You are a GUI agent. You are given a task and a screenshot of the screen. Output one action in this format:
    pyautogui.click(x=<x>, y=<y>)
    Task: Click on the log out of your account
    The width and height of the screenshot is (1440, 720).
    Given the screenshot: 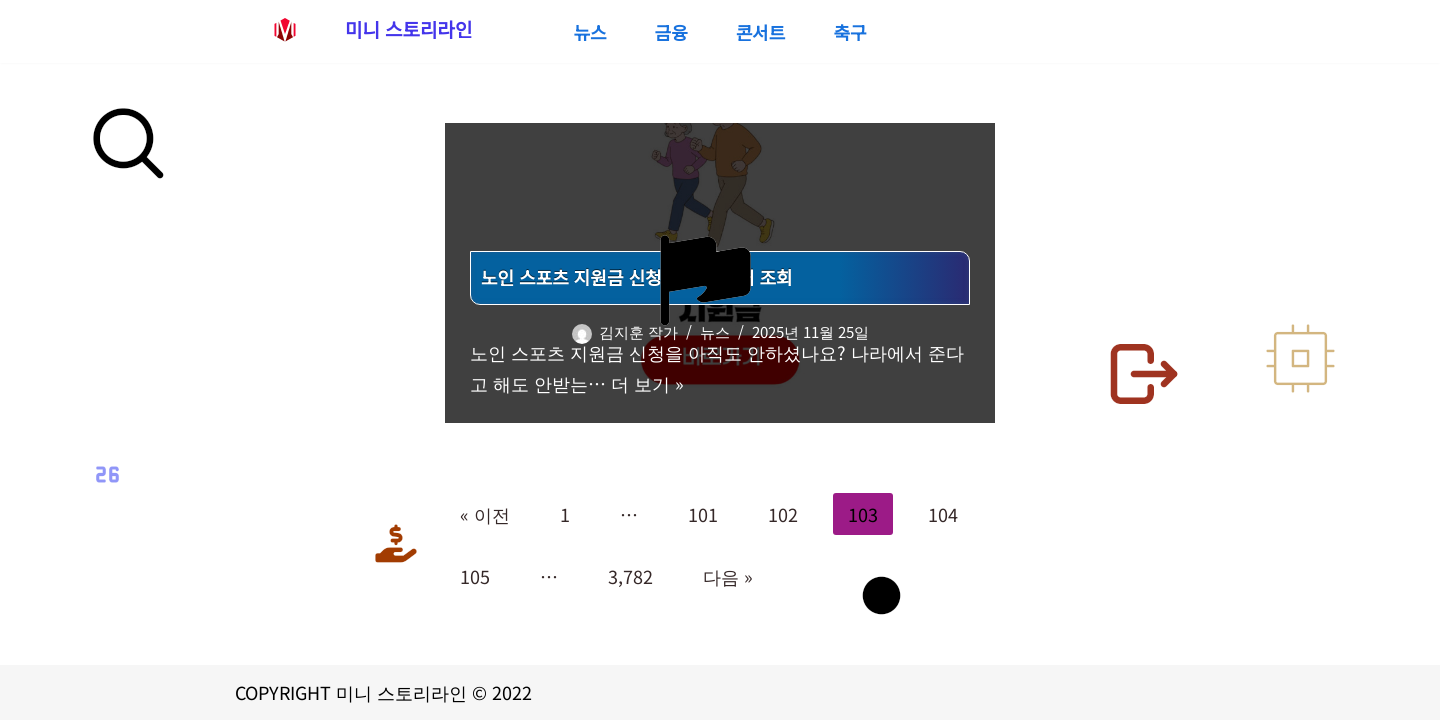 What is the action you would take?
    pyautogui.click(x=1144, y=374)
    